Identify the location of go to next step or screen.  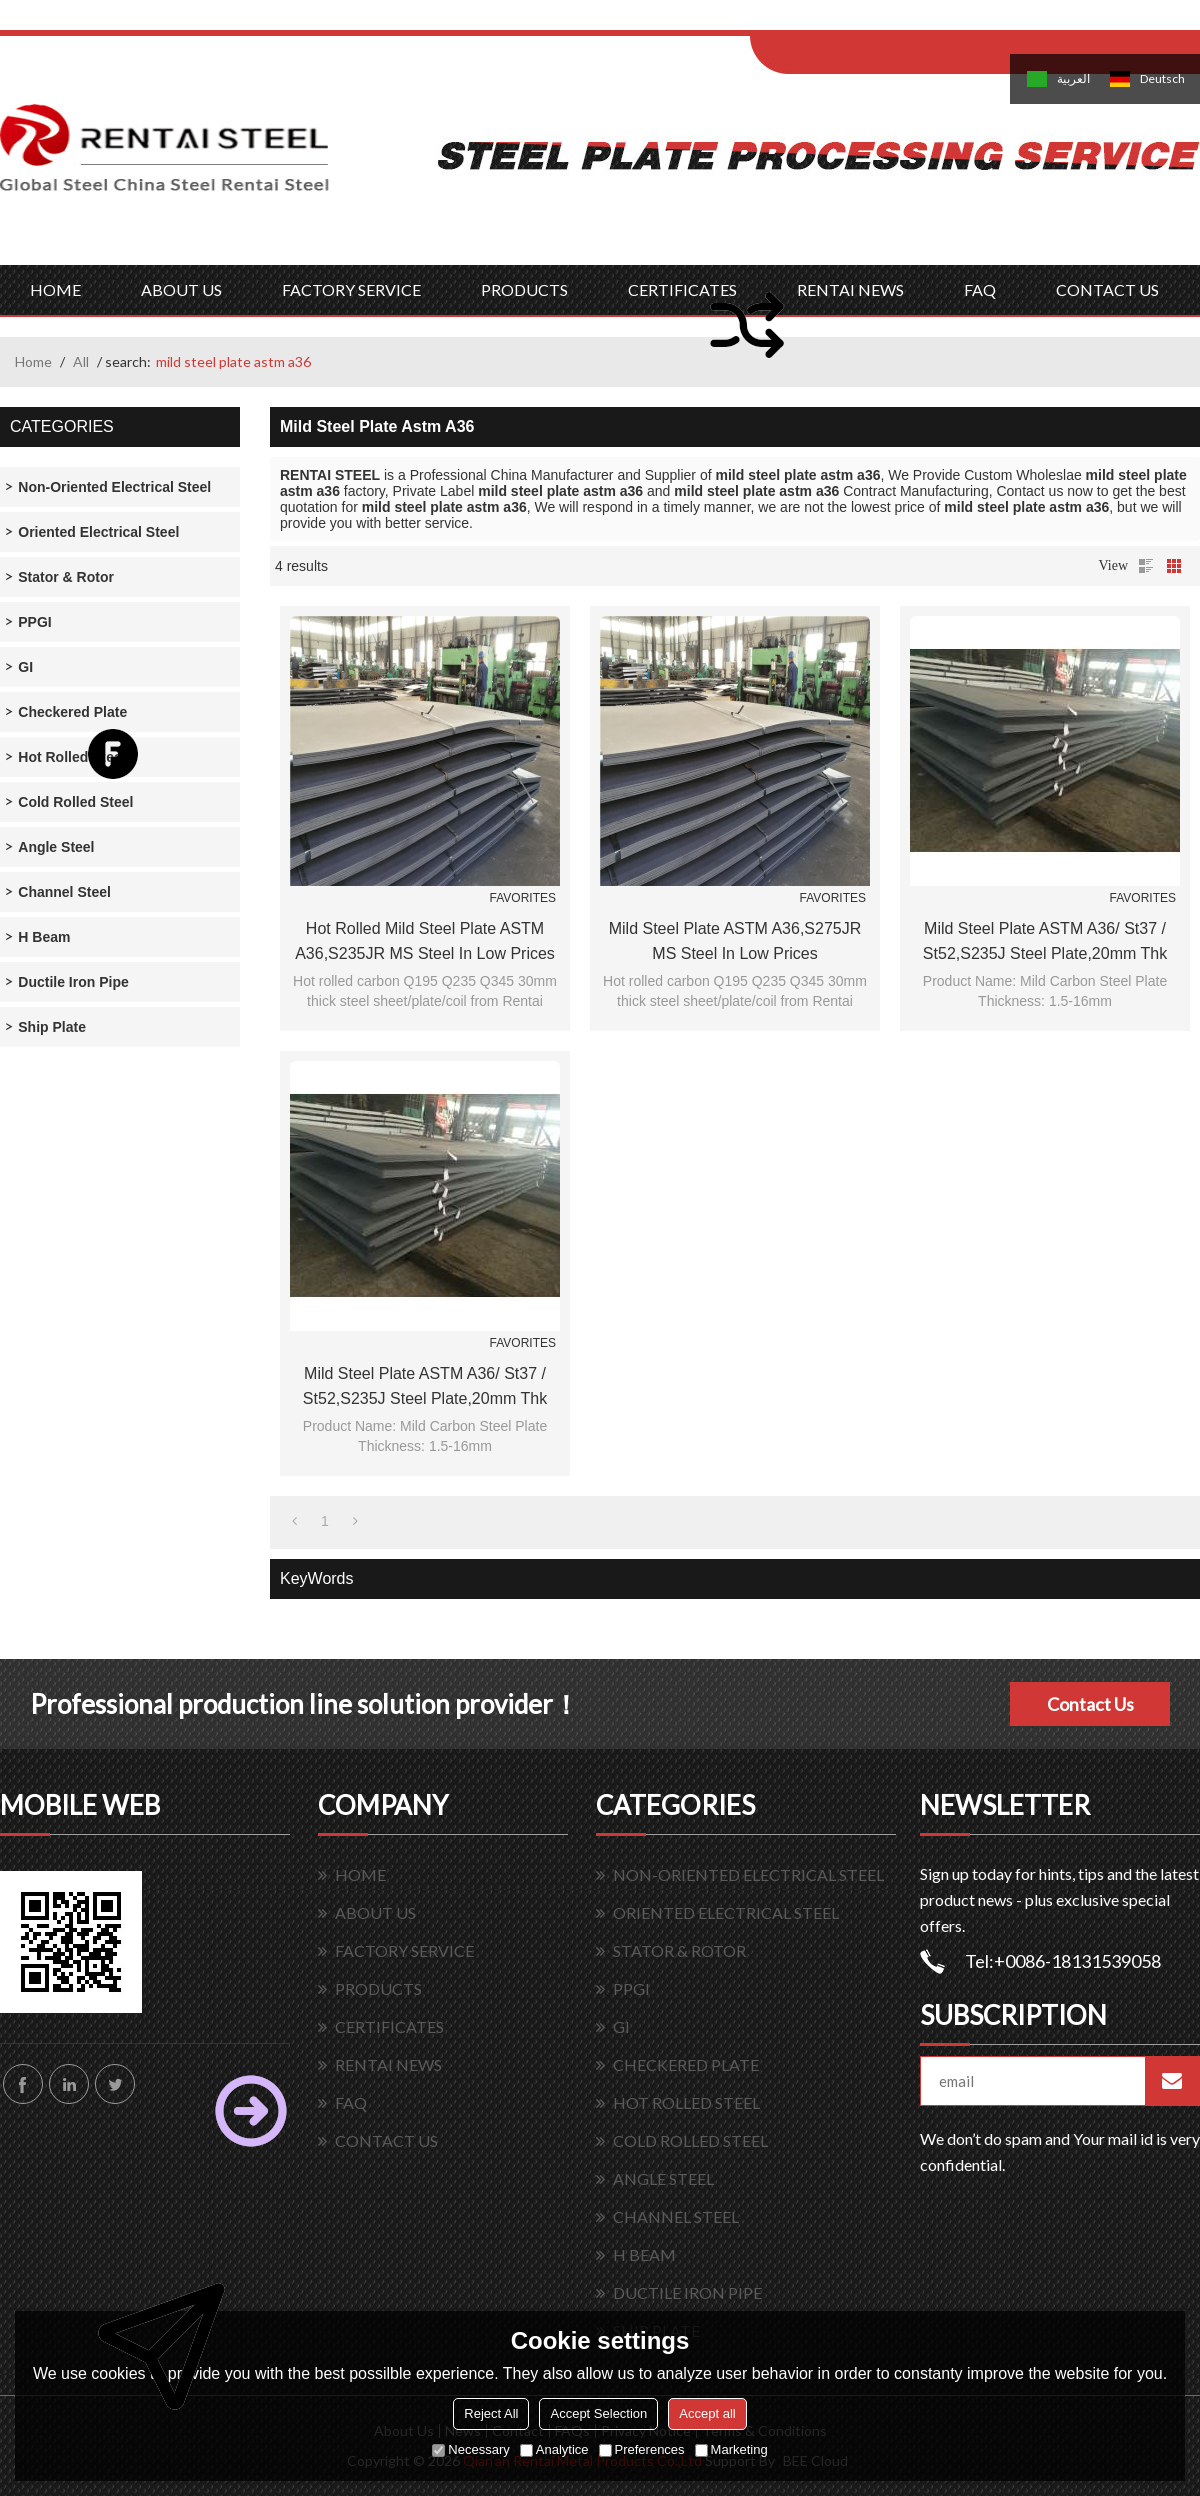
(251, 2111).